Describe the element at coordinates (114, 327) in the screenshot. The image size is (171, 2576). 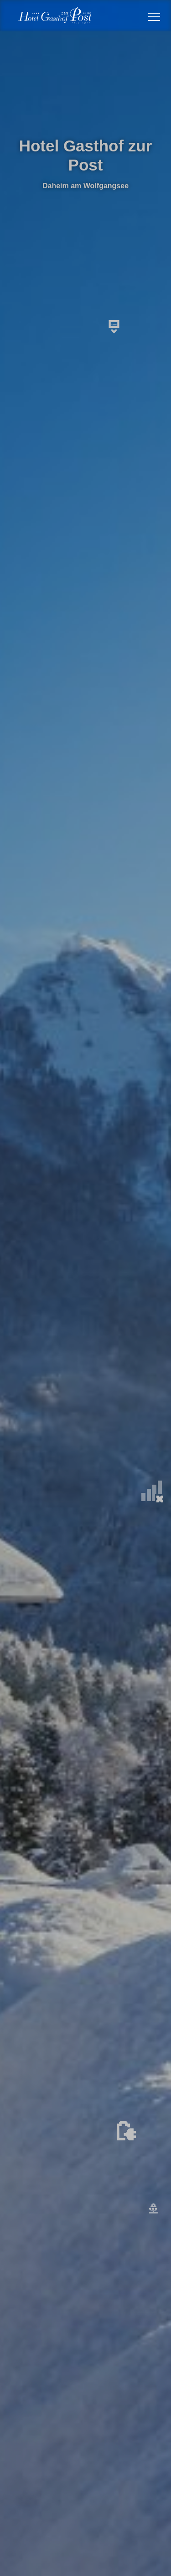
I see `insert an image into the document` at that location.